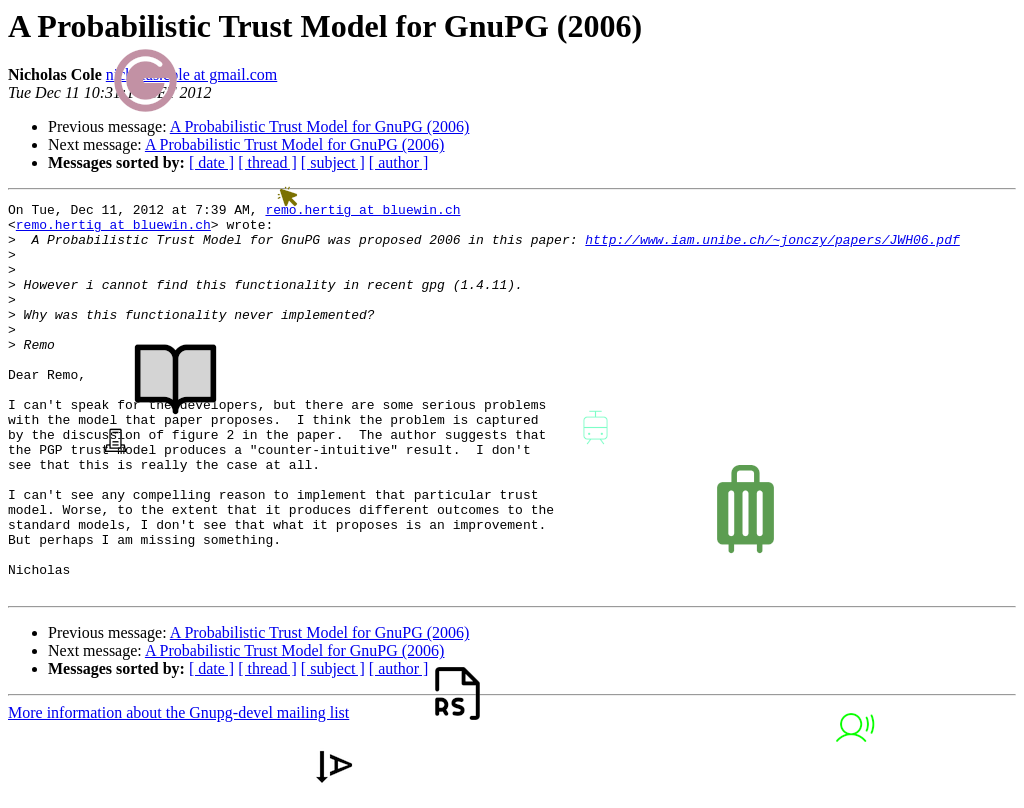  Describe the element at coordinates (145, 80) in the screenshot. I see `sign in with Google` at that location.